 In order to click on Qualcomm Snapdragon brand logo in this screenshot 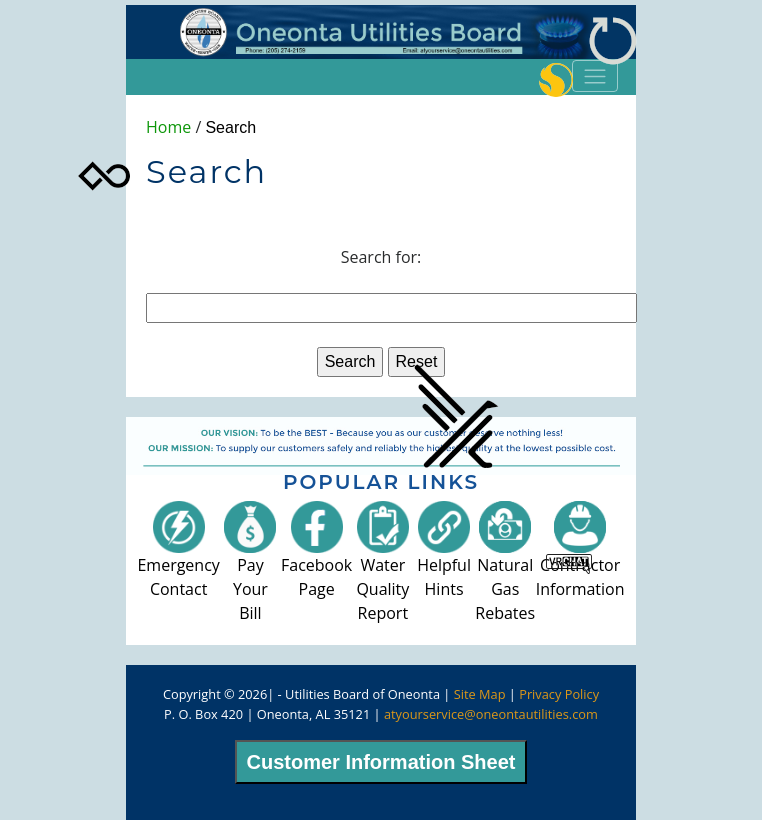, I will do `click(556, 80)`.